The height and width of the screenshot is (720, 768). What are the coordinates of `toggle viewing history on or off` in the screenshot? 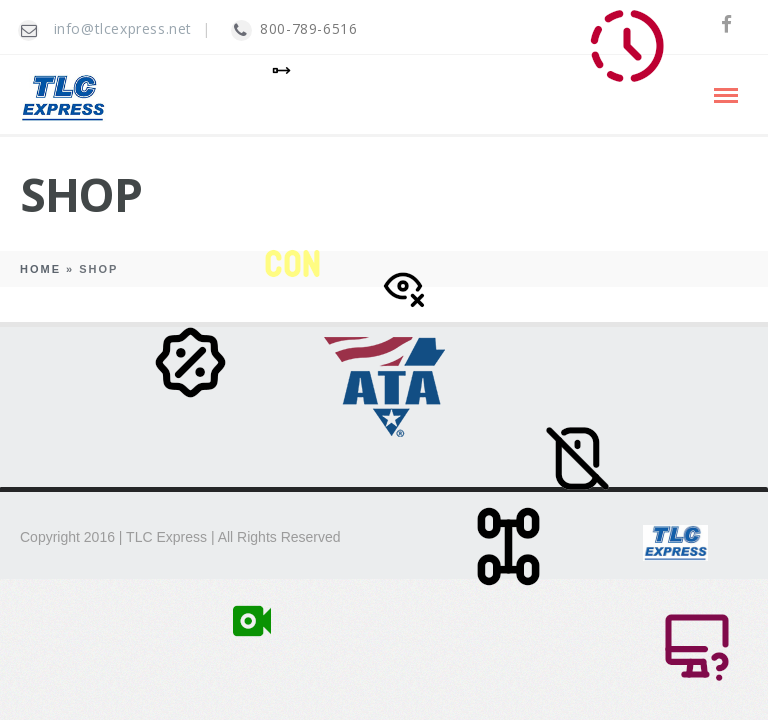 It's located at (627, 46).